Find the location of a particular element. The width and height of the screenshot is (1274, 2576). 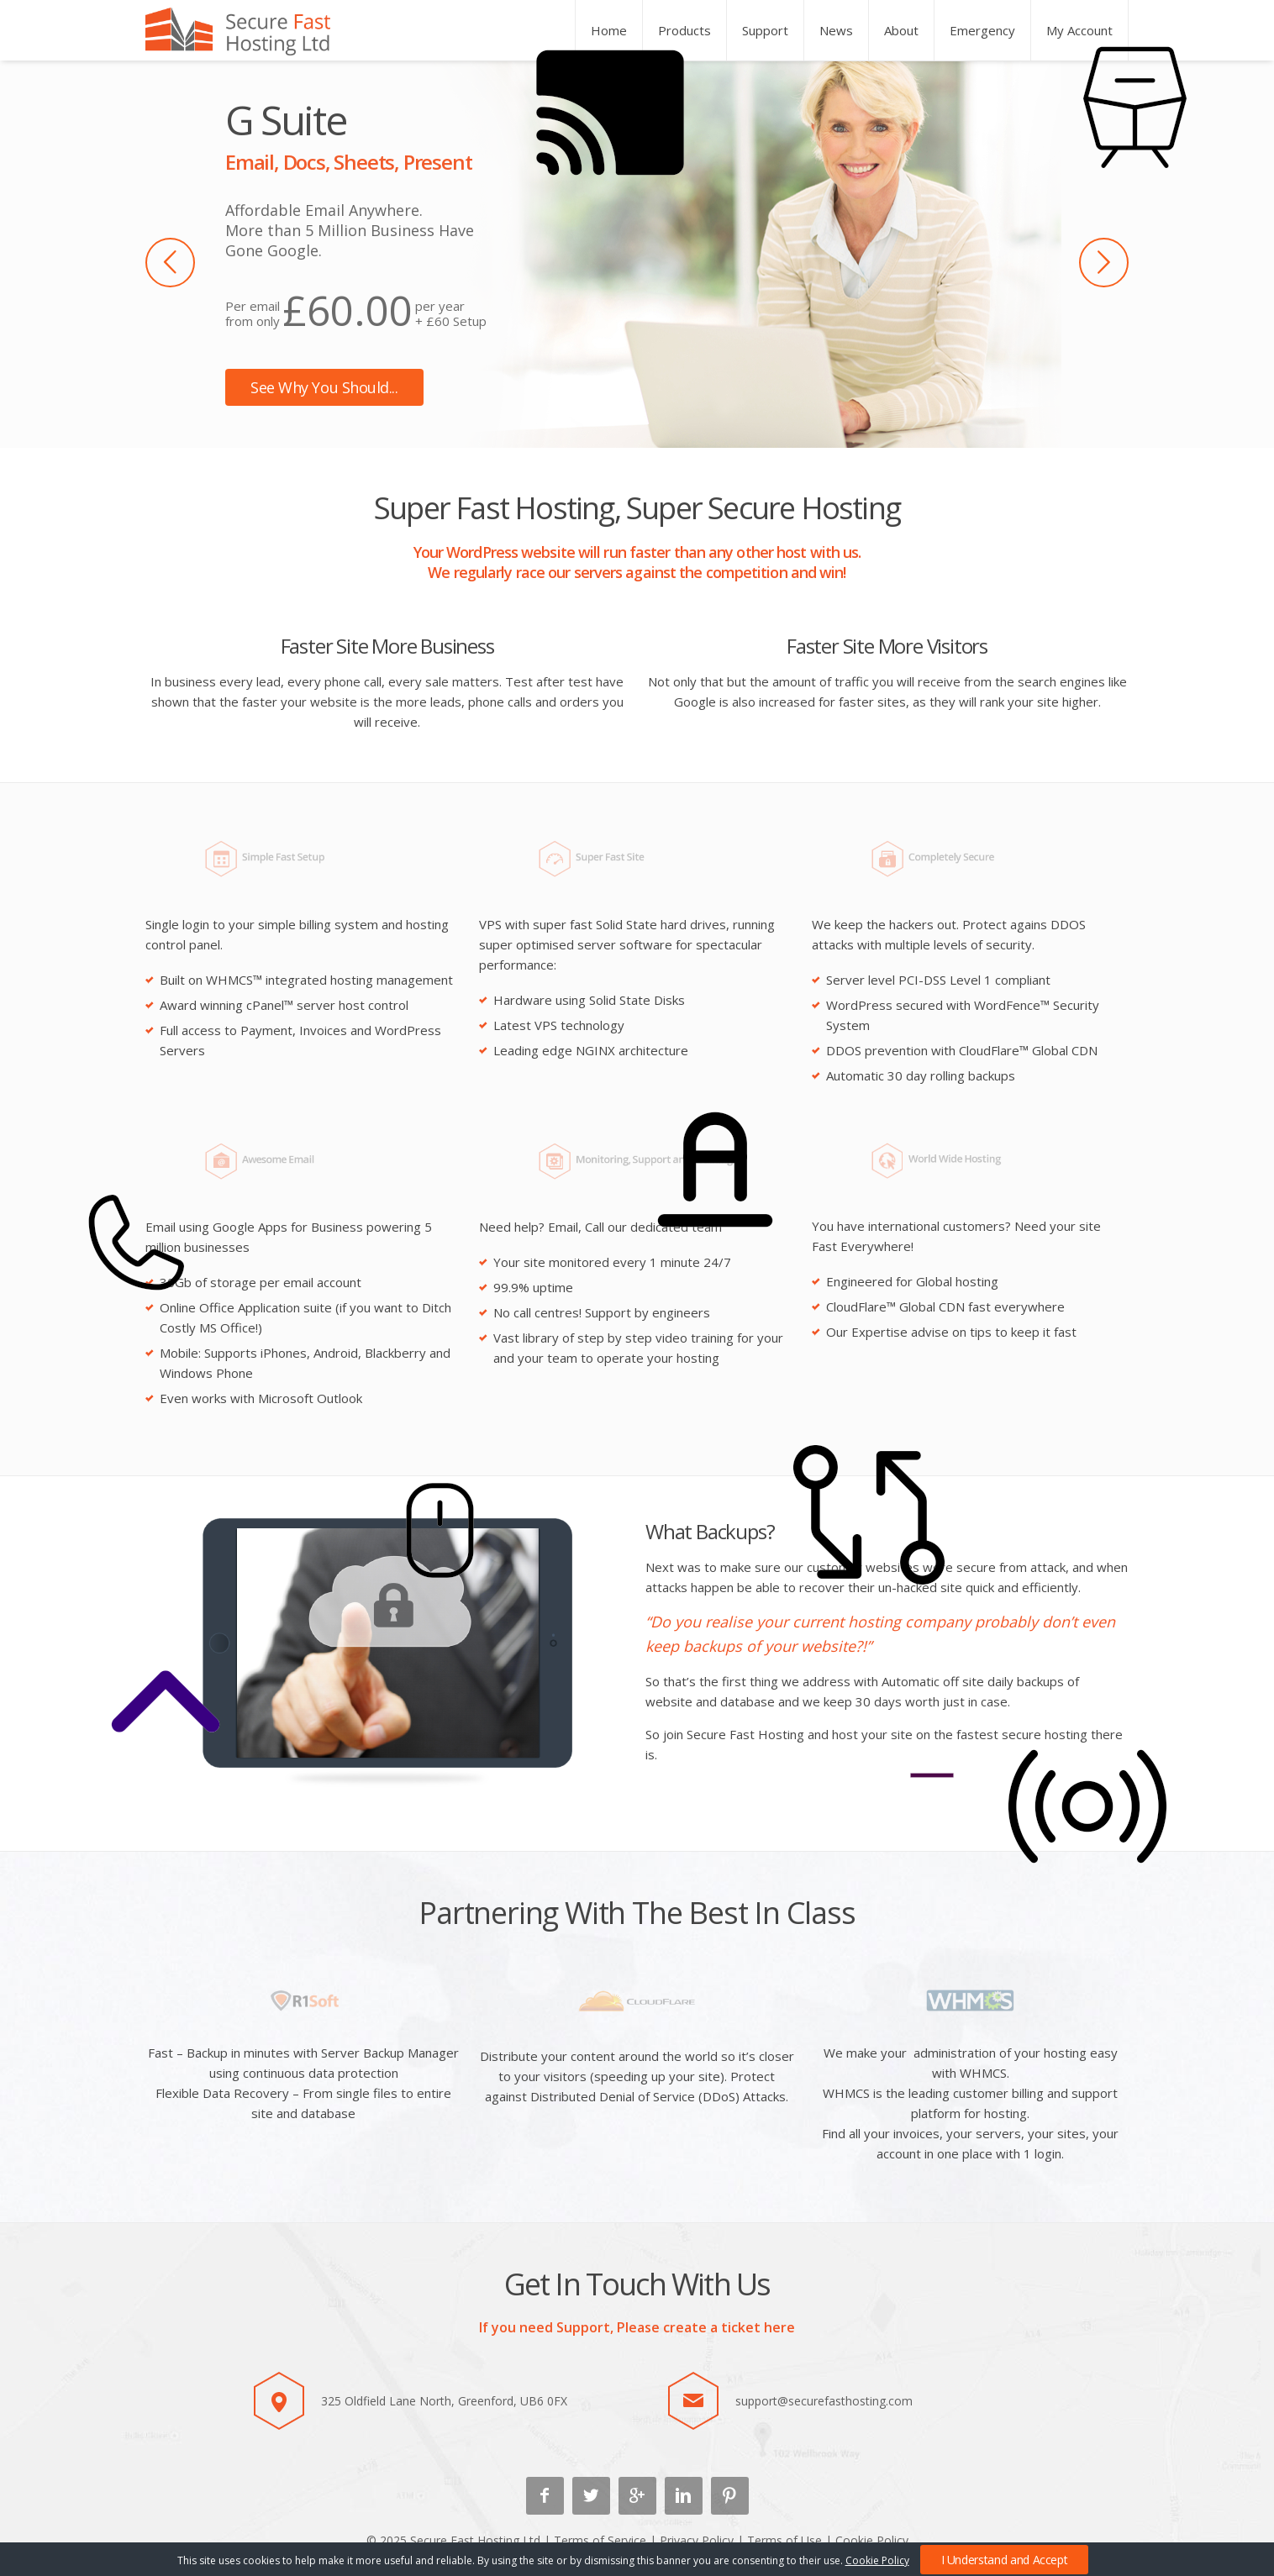

view code differences between versions is located at coordinates (869, 1515).